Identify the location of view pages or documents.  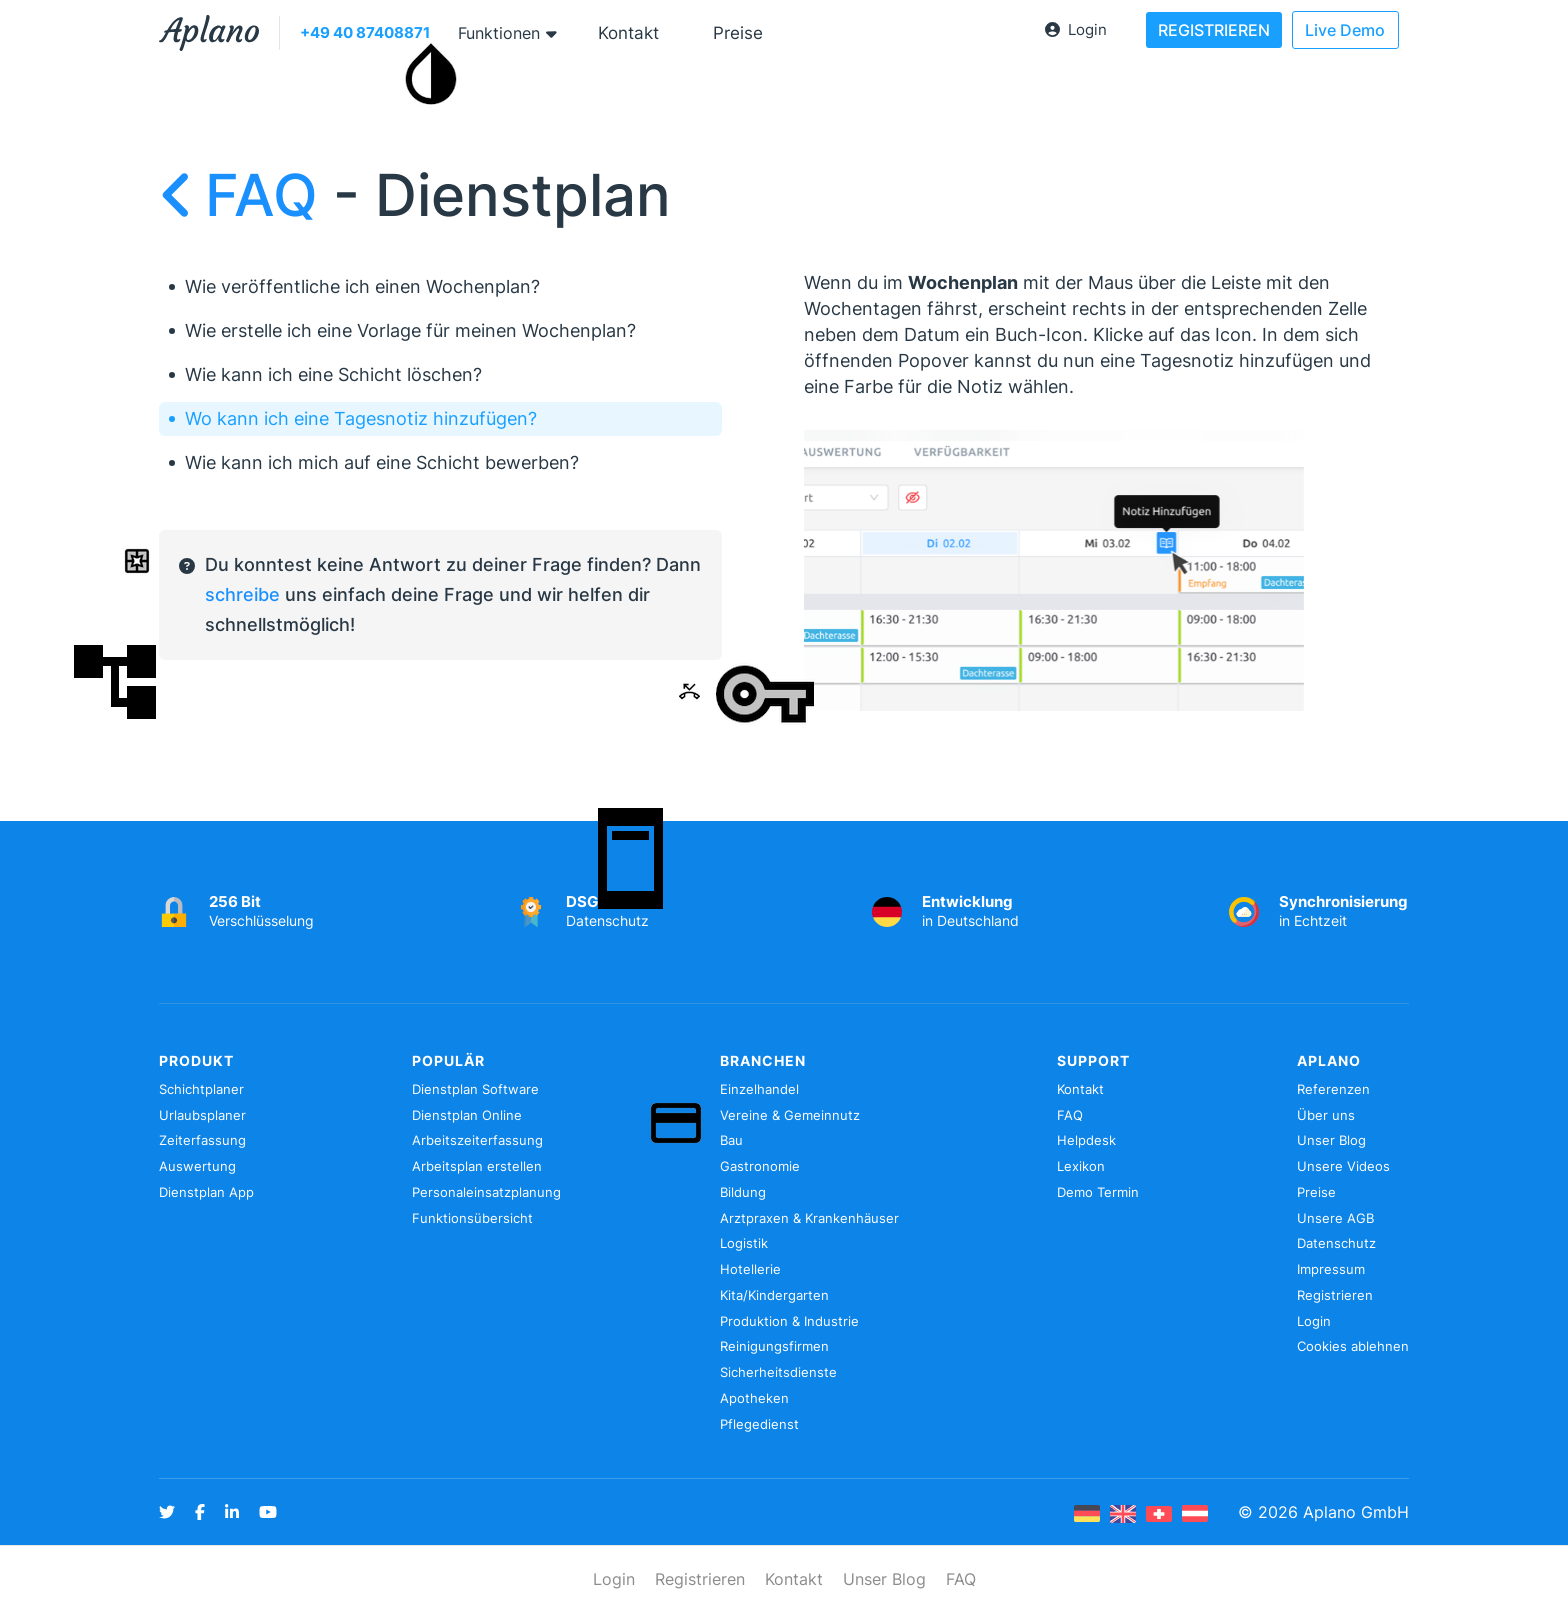
(137, 561).